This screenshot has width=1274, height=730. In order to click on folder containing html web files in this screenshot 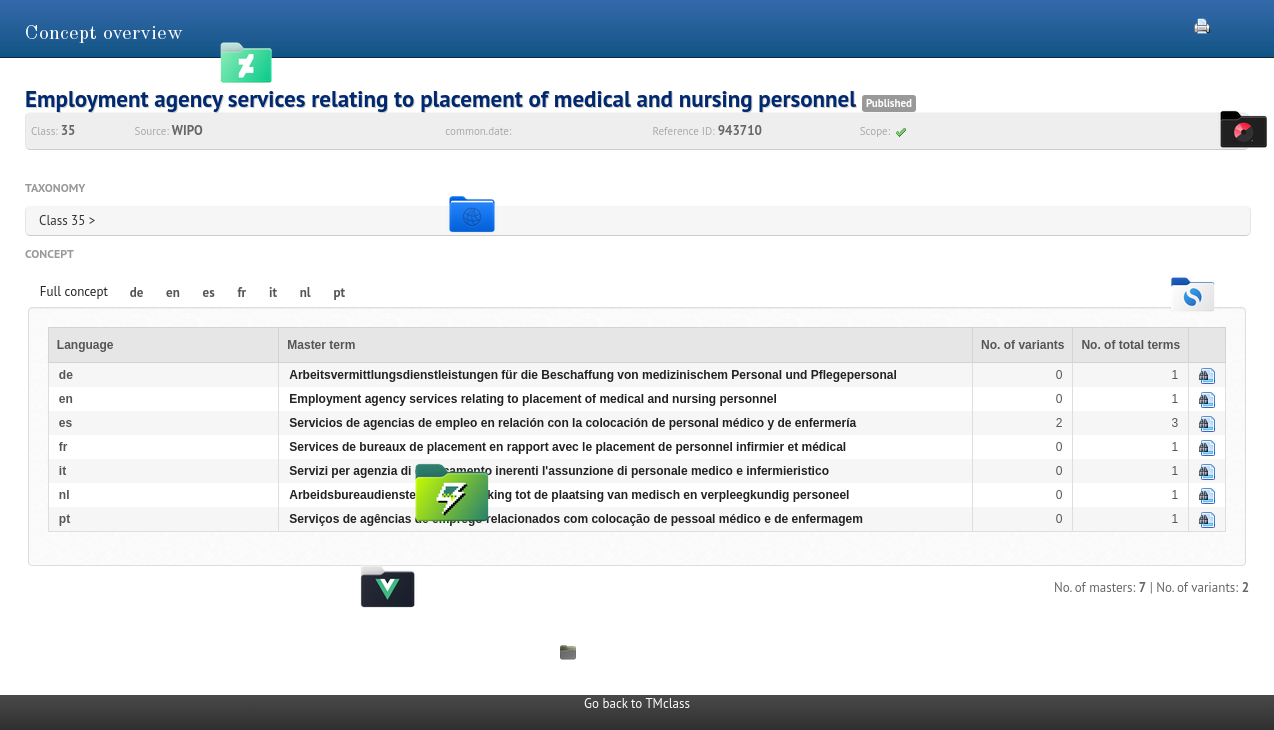, I will do `click(472, 214)`.